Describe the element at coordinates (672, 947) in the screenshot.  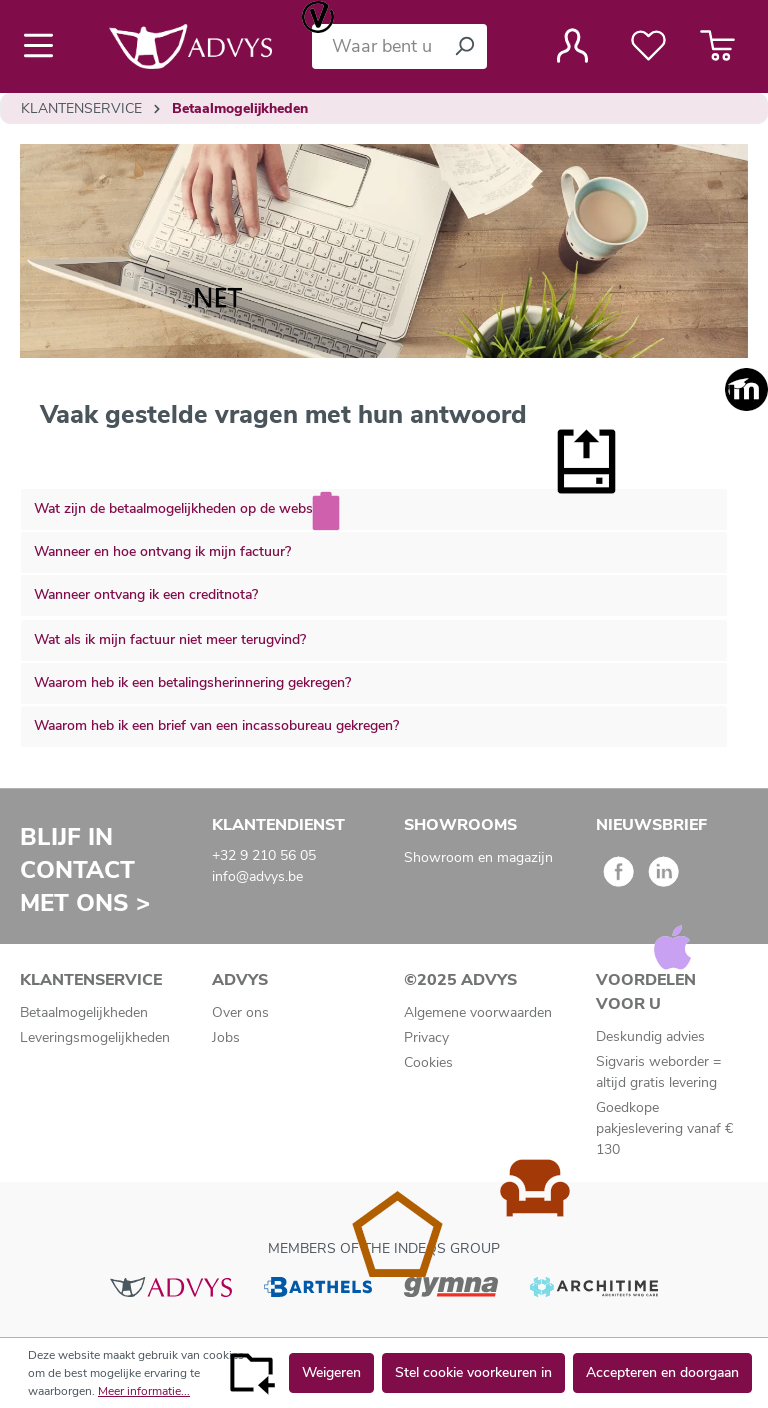
I see `Apple company logo` at that location.